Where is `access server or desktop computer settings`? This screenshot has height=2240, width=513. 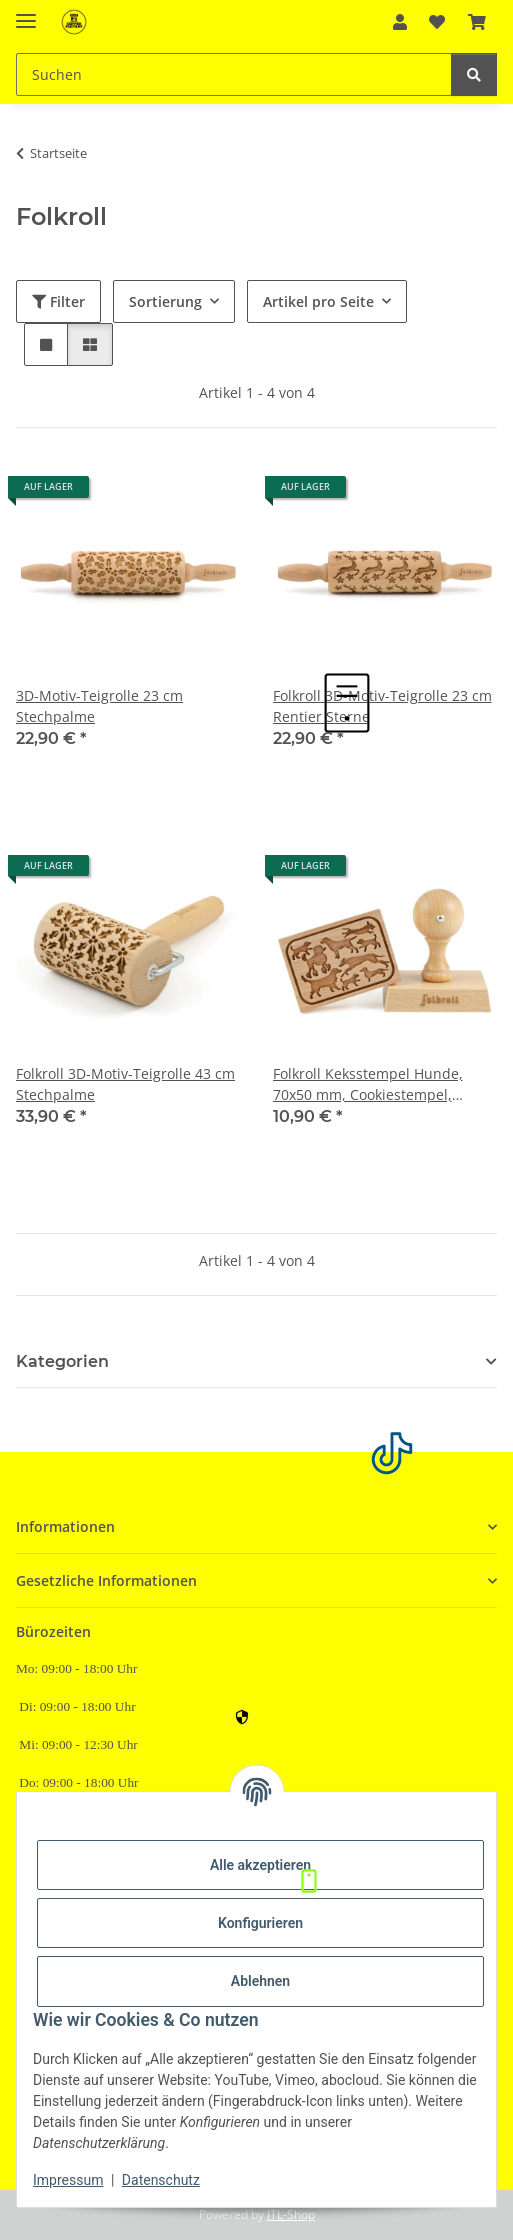 access server or desktop computer settings is located at coordinates (347, 703).